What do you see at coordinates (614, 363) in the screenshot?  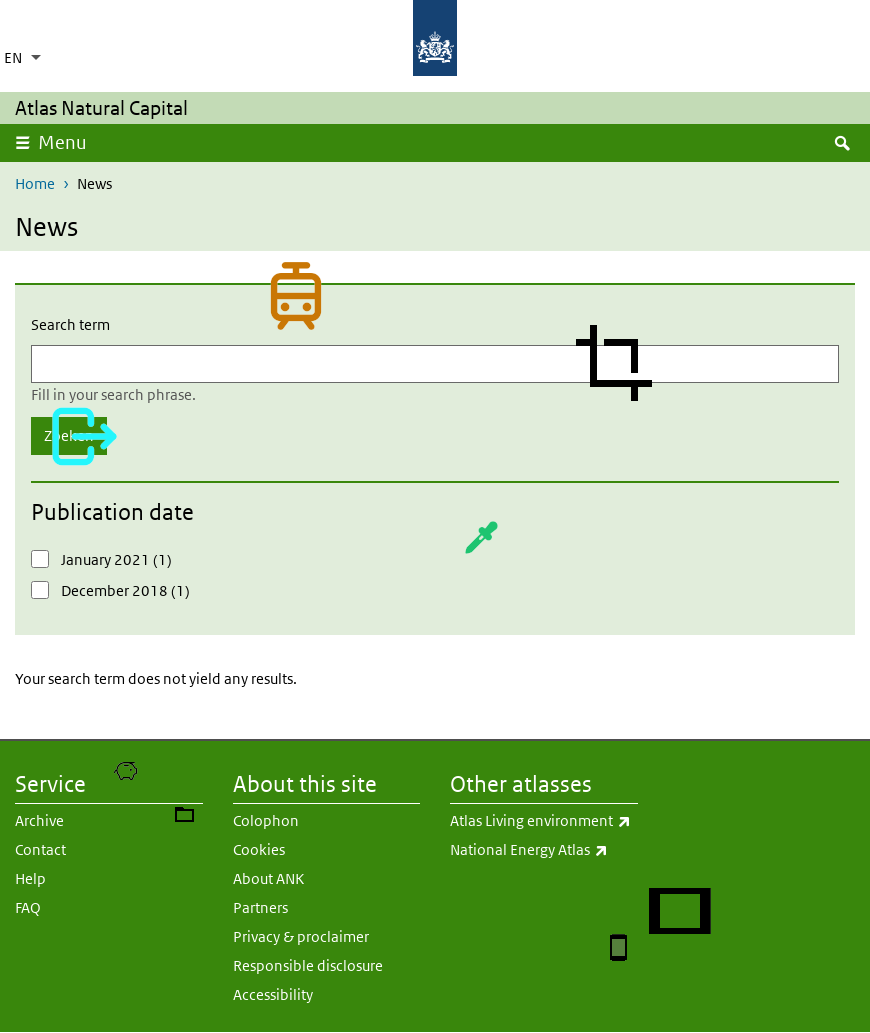 I see `crop an image` at bounding box center [614, 363].